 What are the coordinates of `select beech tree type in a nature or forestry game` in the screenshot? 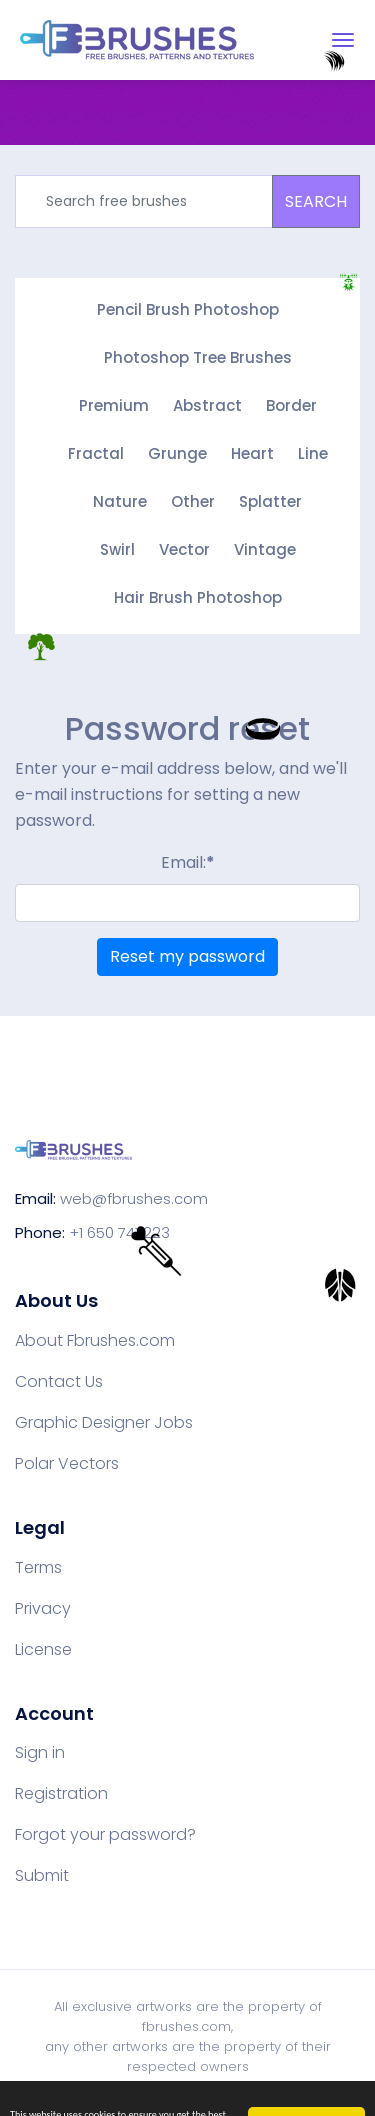 It's located at (41, 646).